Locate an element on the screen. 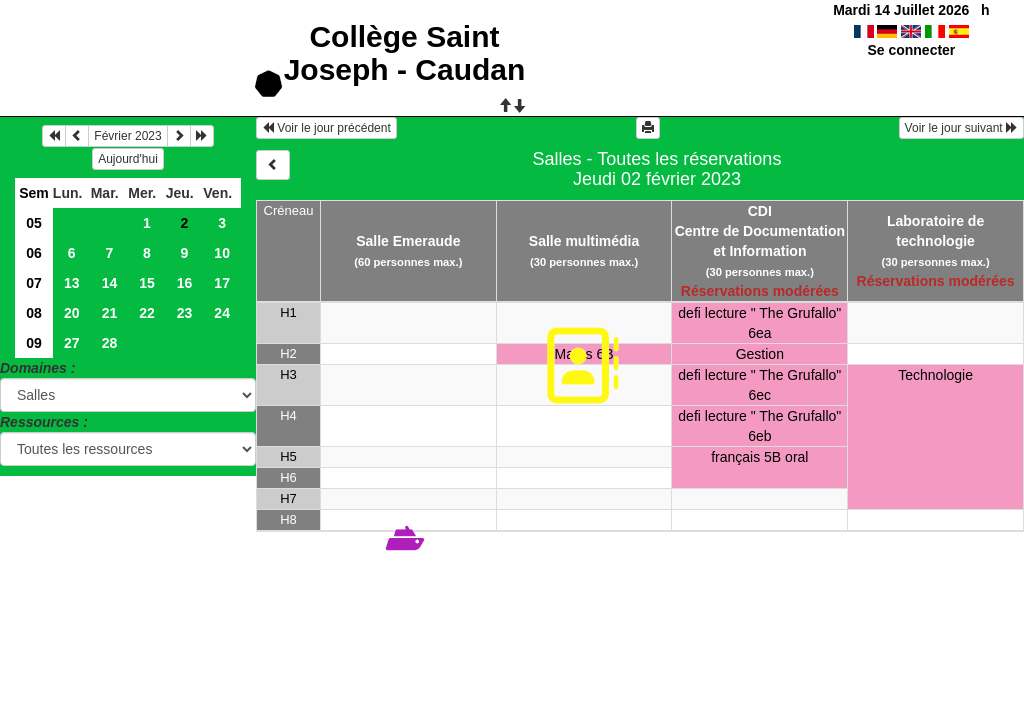 Image resolution: width=1024 pixels, height=720 pixels. a heptagon shape indicator is located at coordinates (268, 84).